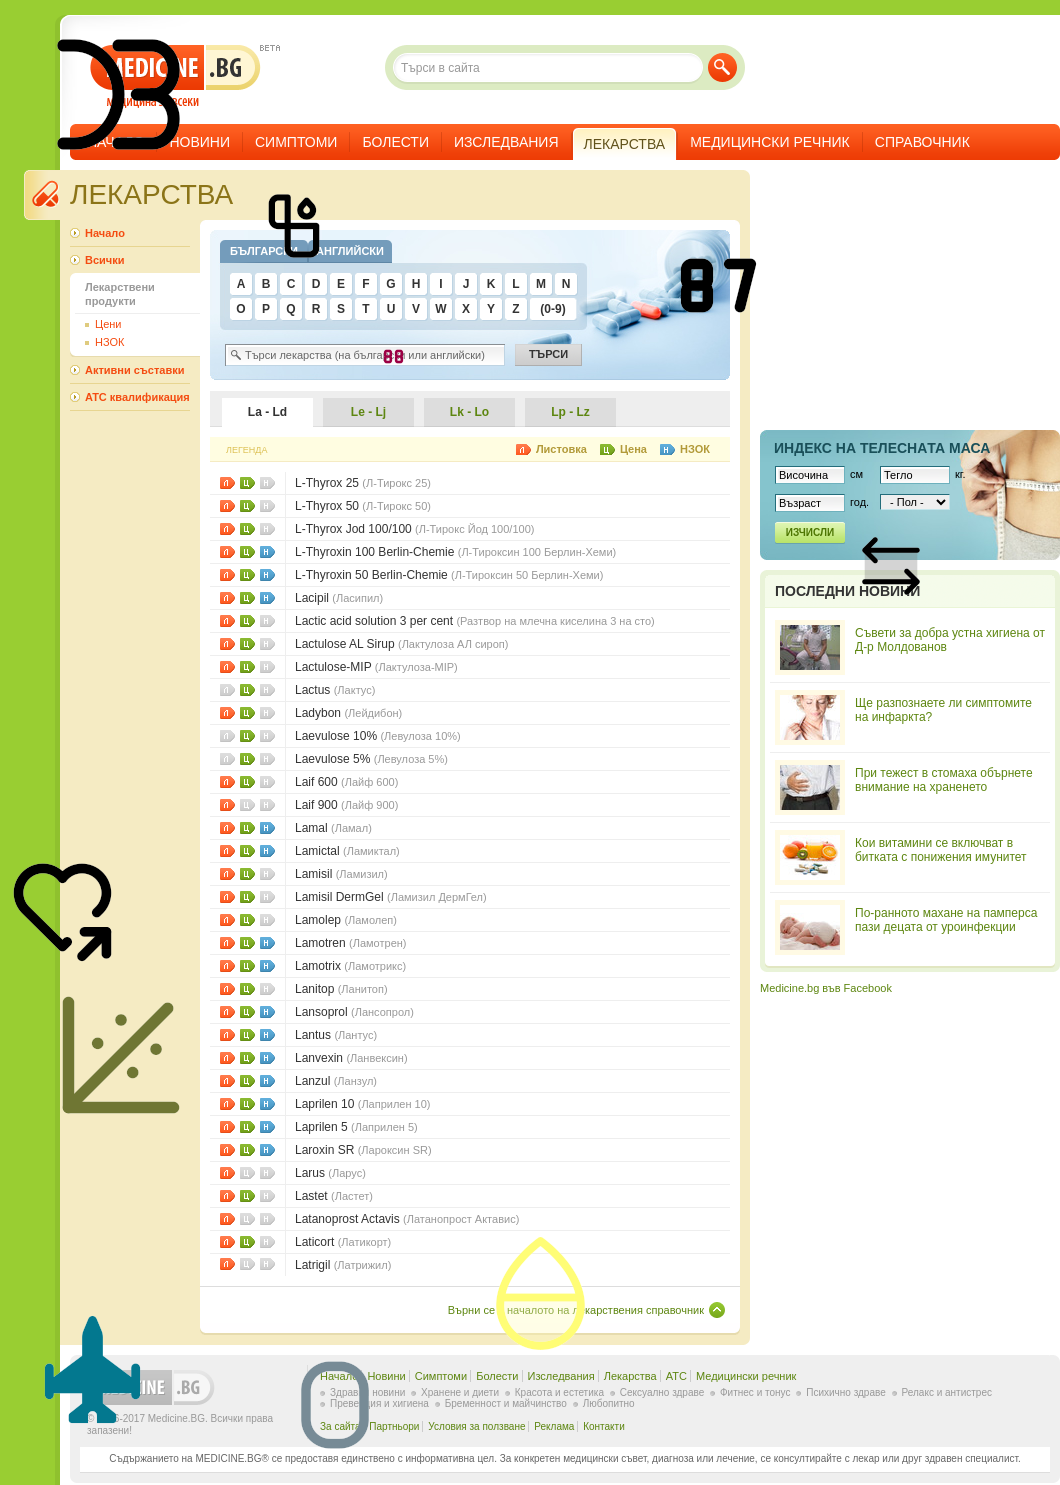 This screenshot has height=1485, width=1060. Describe the element at coordinates (118, 94) in the screenshot. I see `D3.js data visualization library logo` at that location.